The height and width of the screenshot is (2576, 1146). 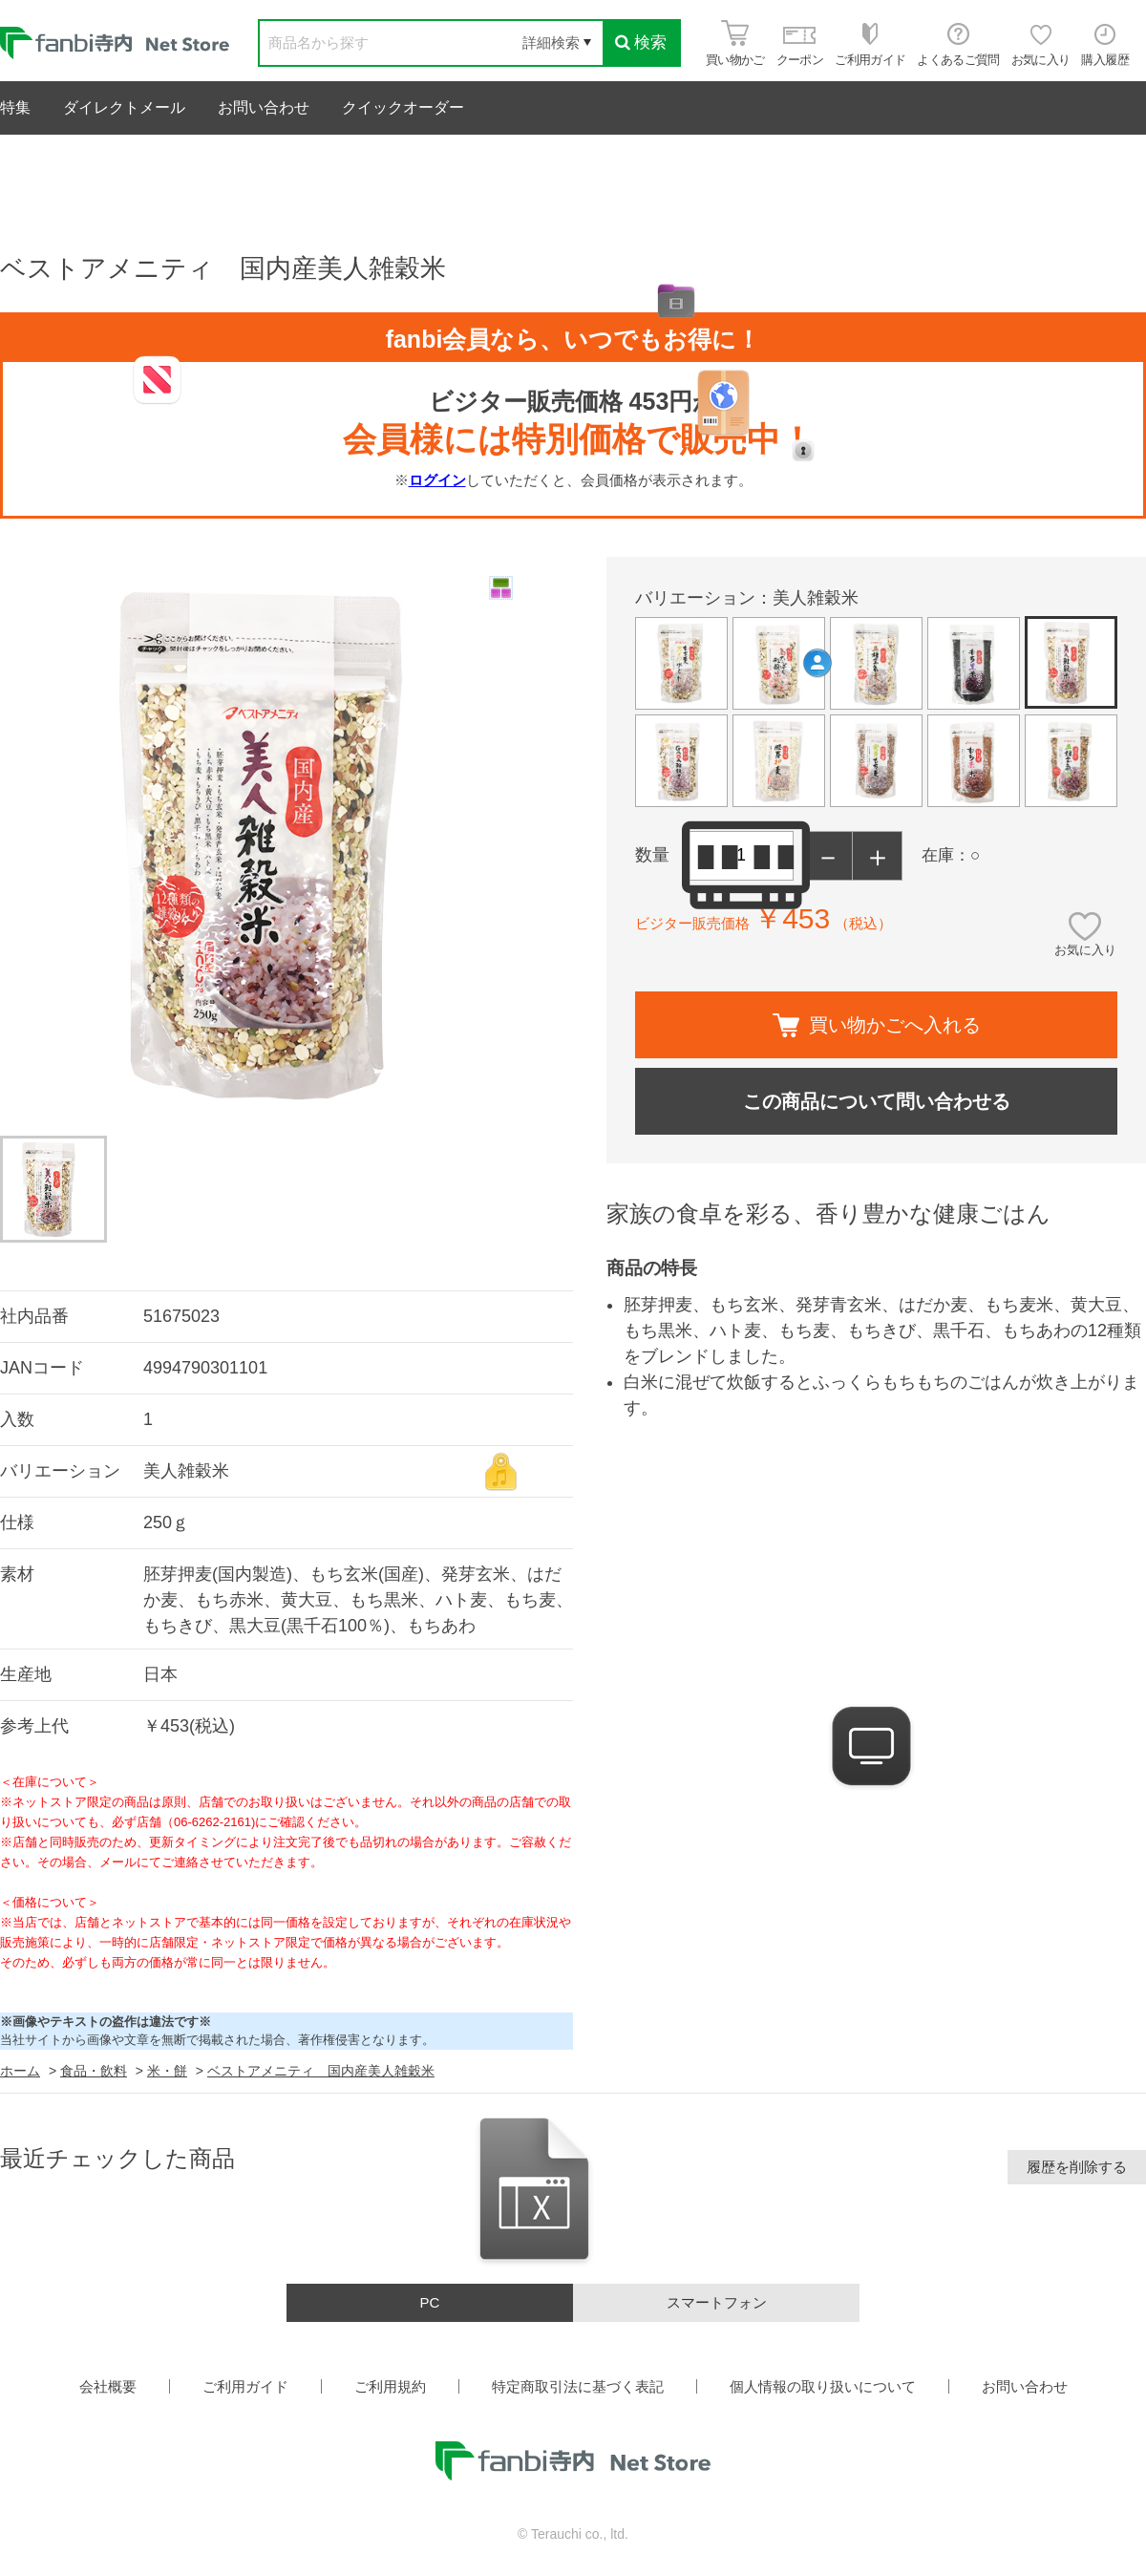 I want to click on view user profile information, so click(x=817, y=663).